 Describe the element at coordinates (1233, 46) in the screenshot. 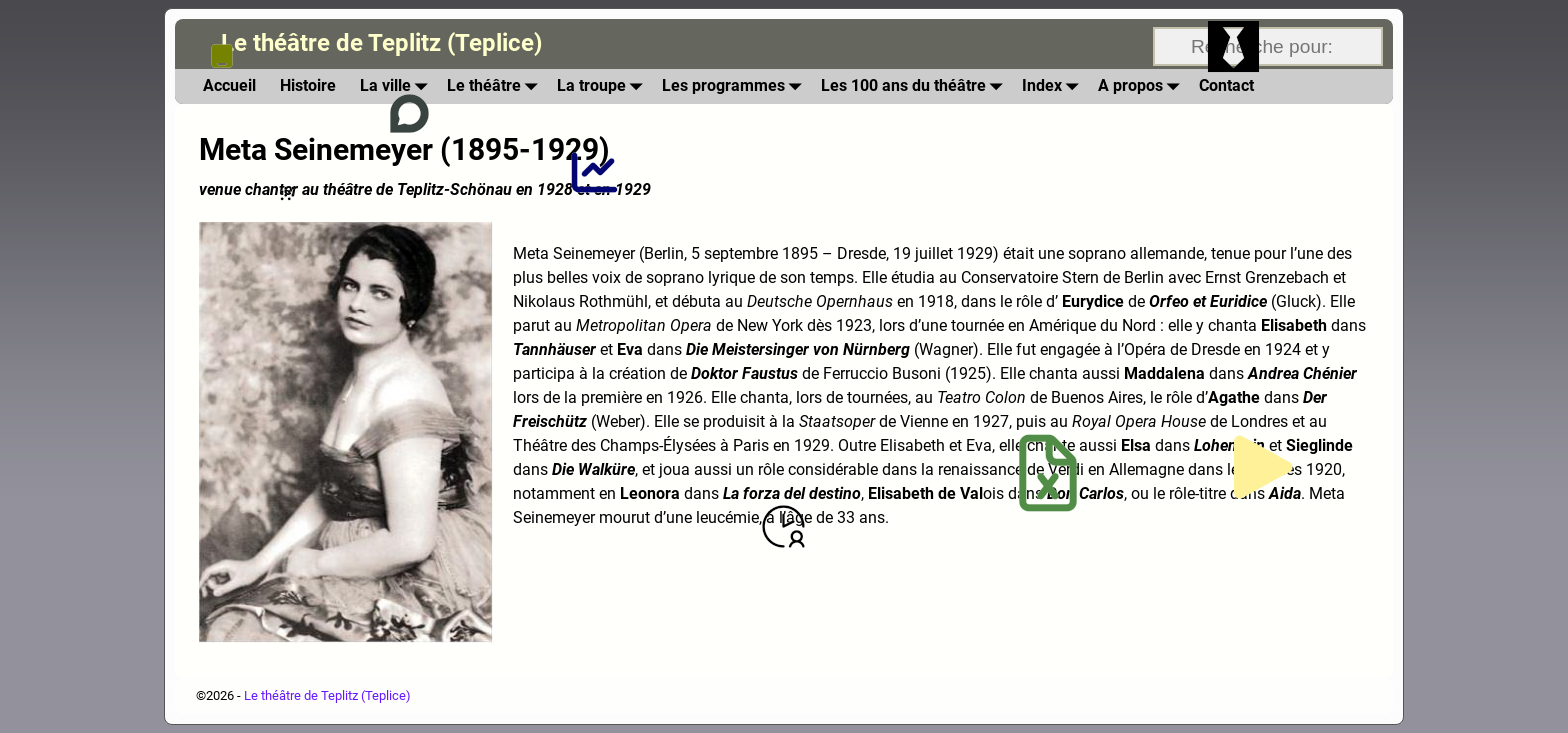

I see `black tie formal wear or dress code indicator` at that location.